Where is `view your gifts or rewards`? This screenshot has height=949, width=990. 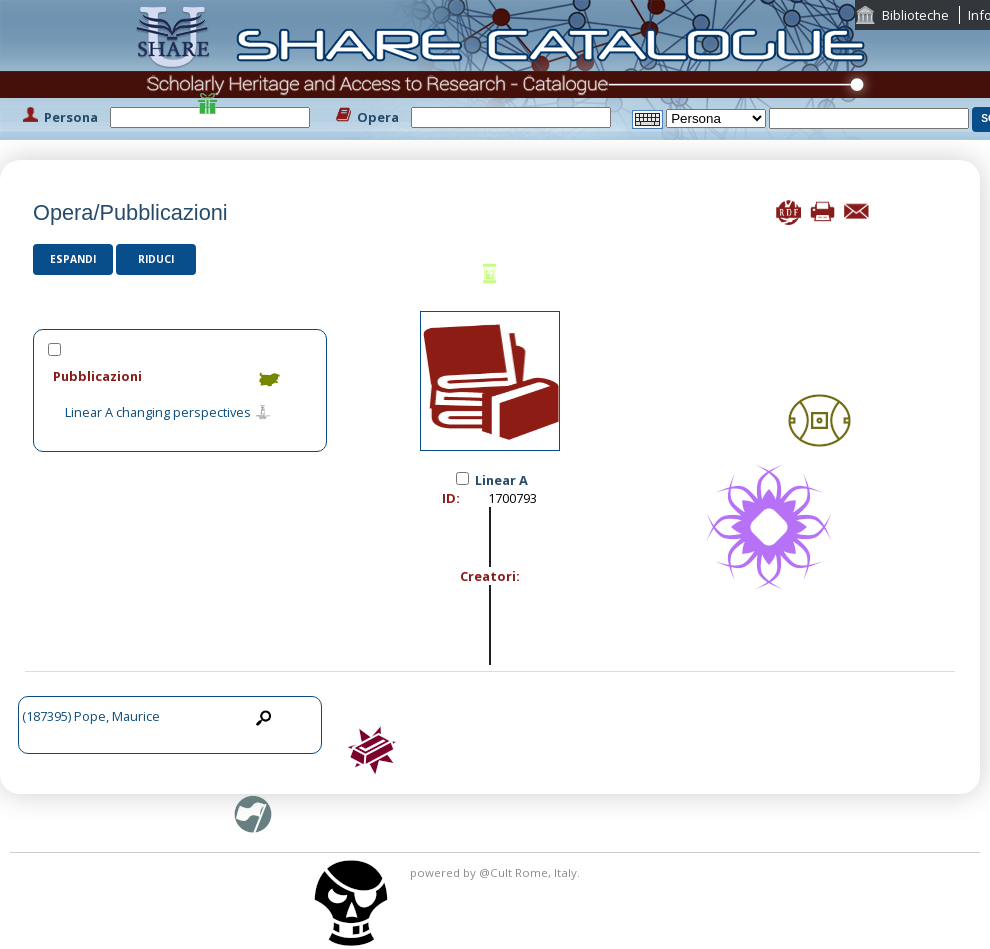 view your gifts or rewards is located at coordinates (207, 102).